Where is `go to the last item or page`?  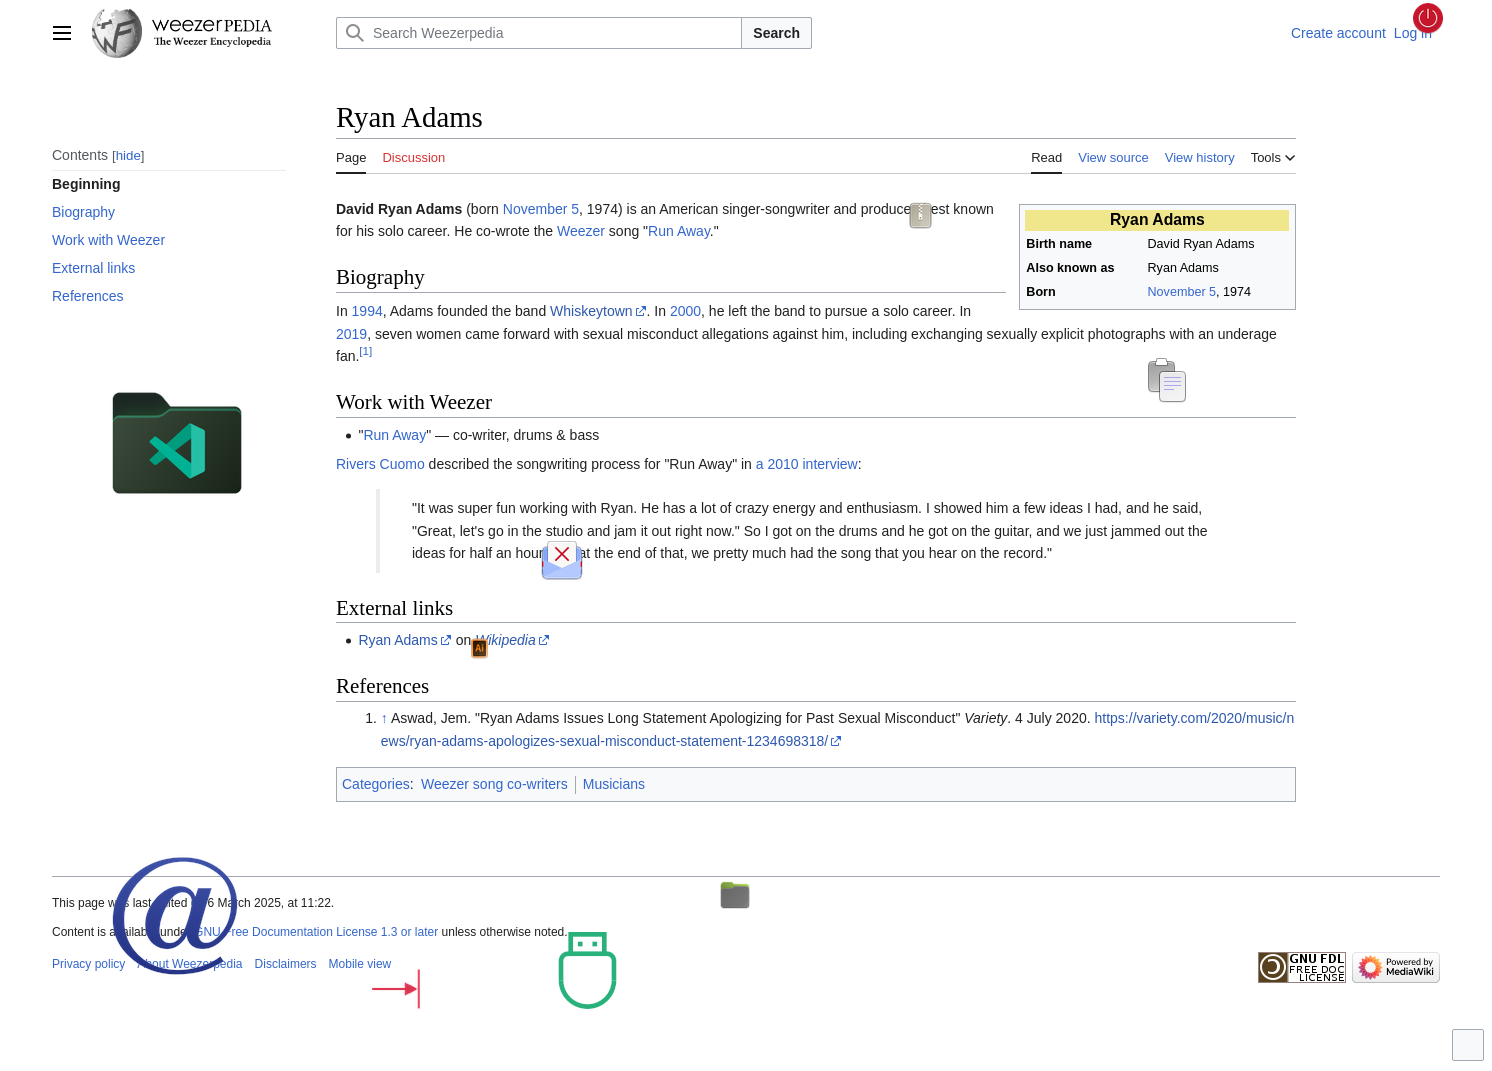 go to the last item or page is located at coordinates (396, 989).